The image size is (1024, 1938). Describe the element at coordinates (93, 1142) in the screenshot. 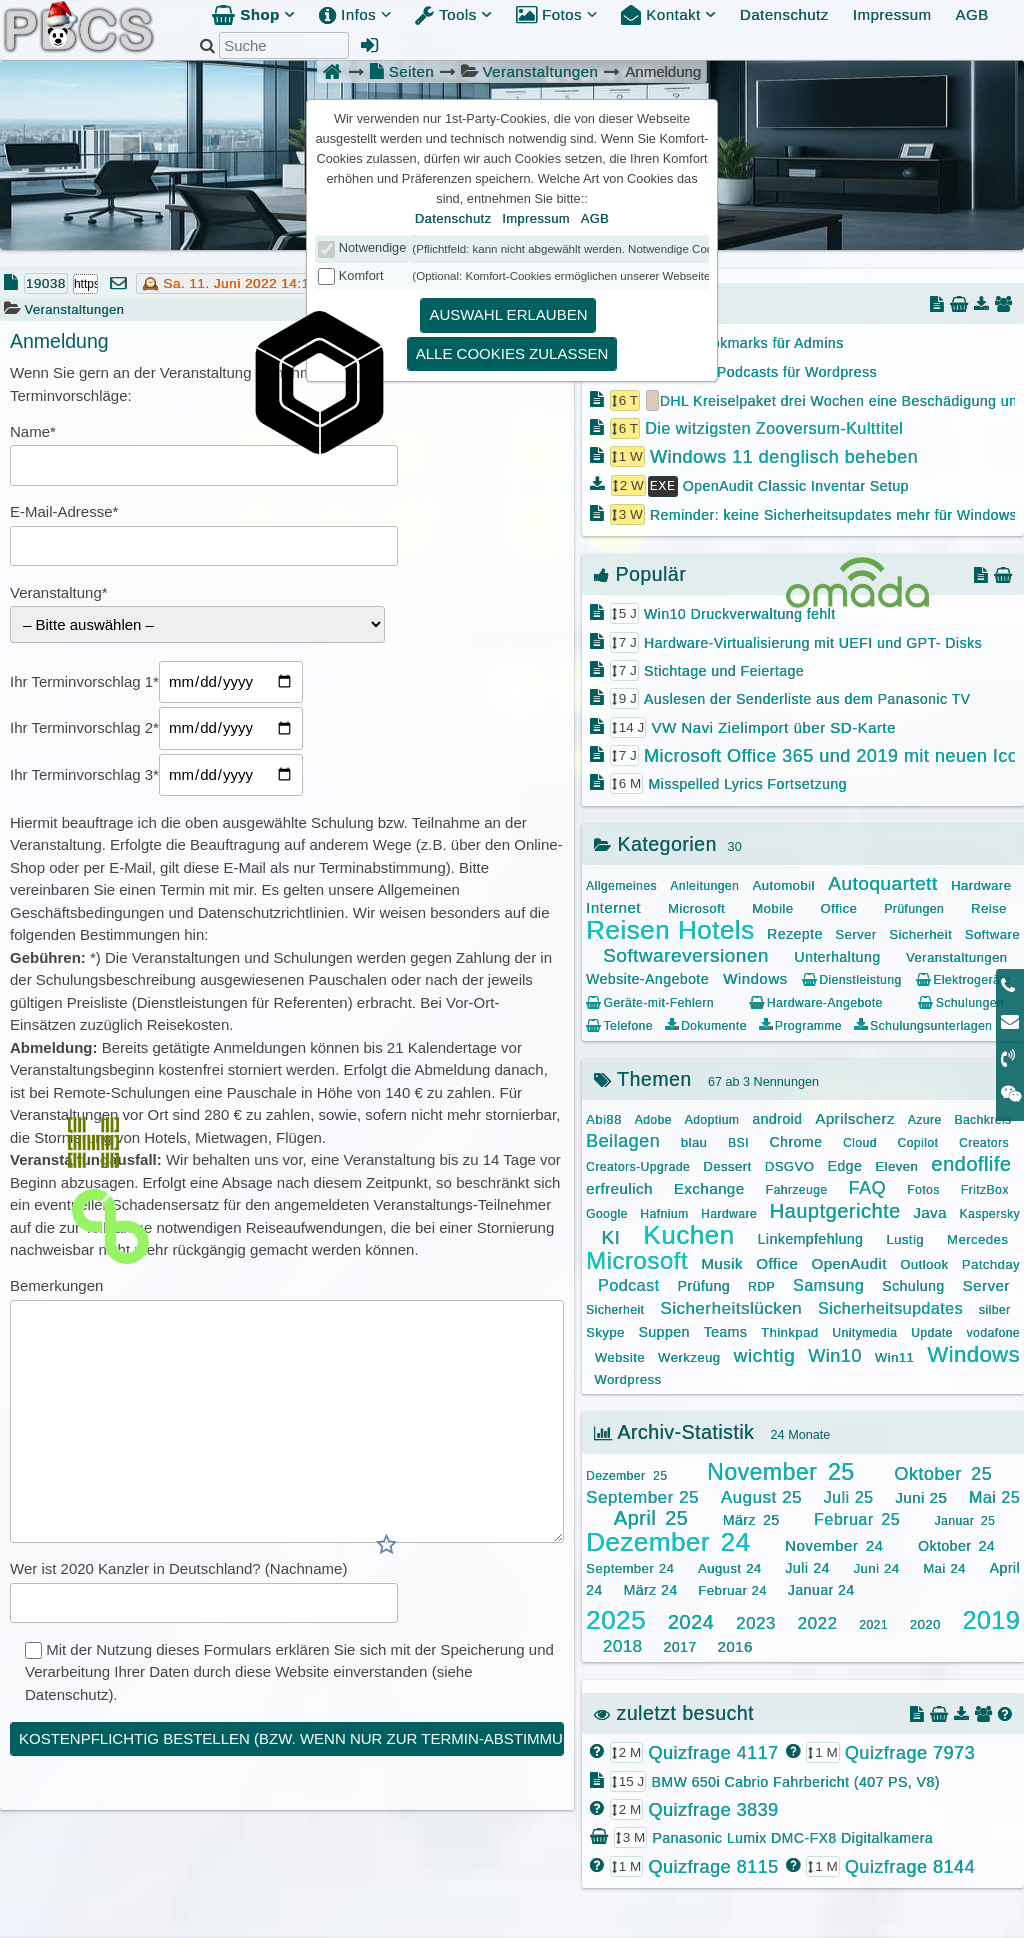

I see `launch htop system monitoring application` at that location.